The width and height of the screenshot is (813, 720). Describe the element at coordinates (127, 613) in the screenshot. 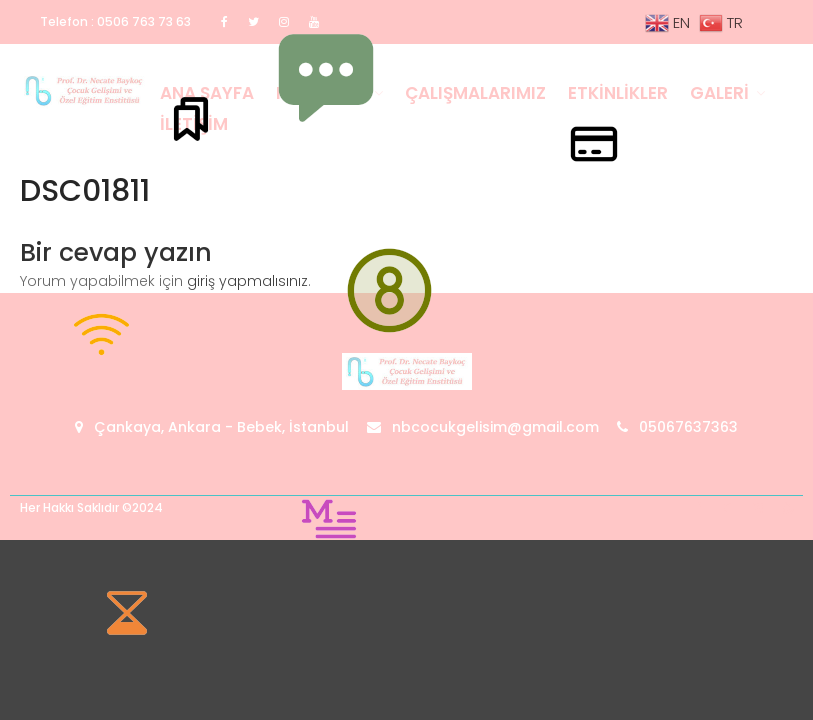

I see `indicates time is running low` at that location.